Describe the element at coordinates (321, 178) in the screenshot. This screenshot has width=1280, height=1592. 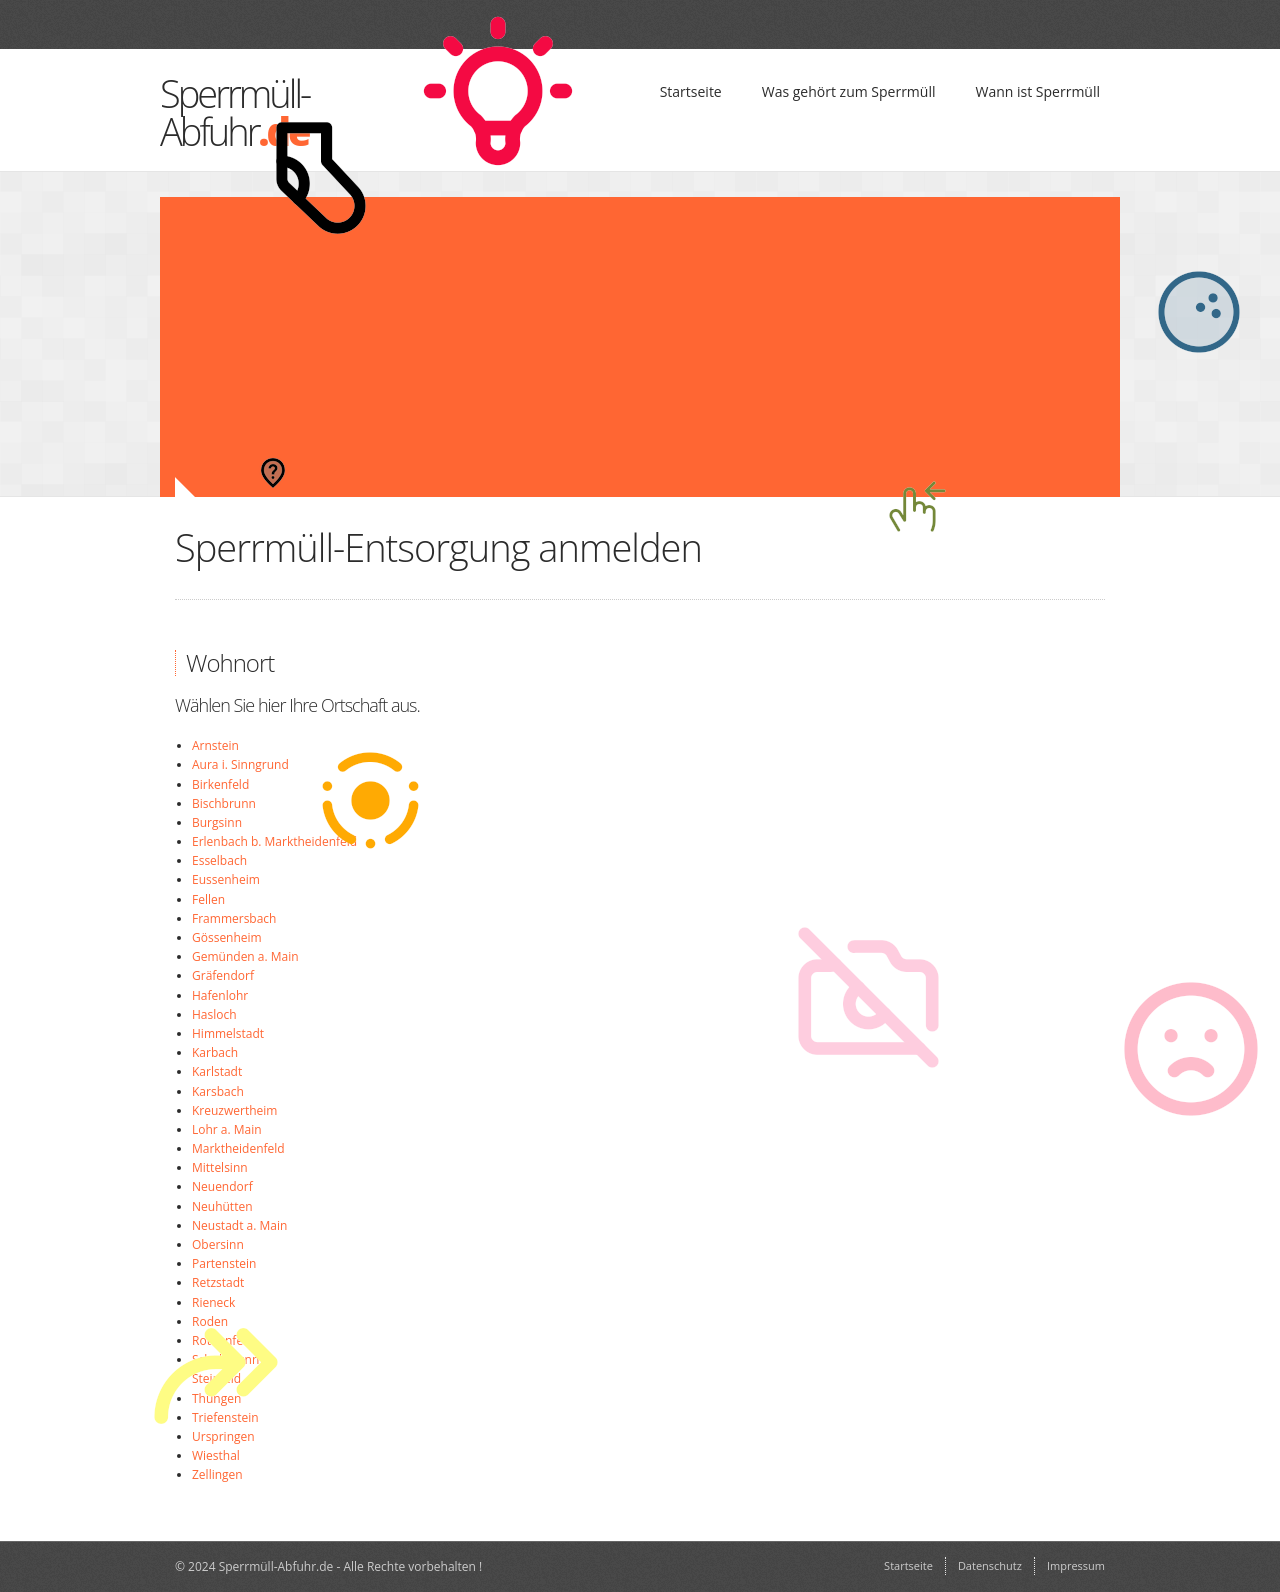
I see `view clothing or apparel category` at that location.